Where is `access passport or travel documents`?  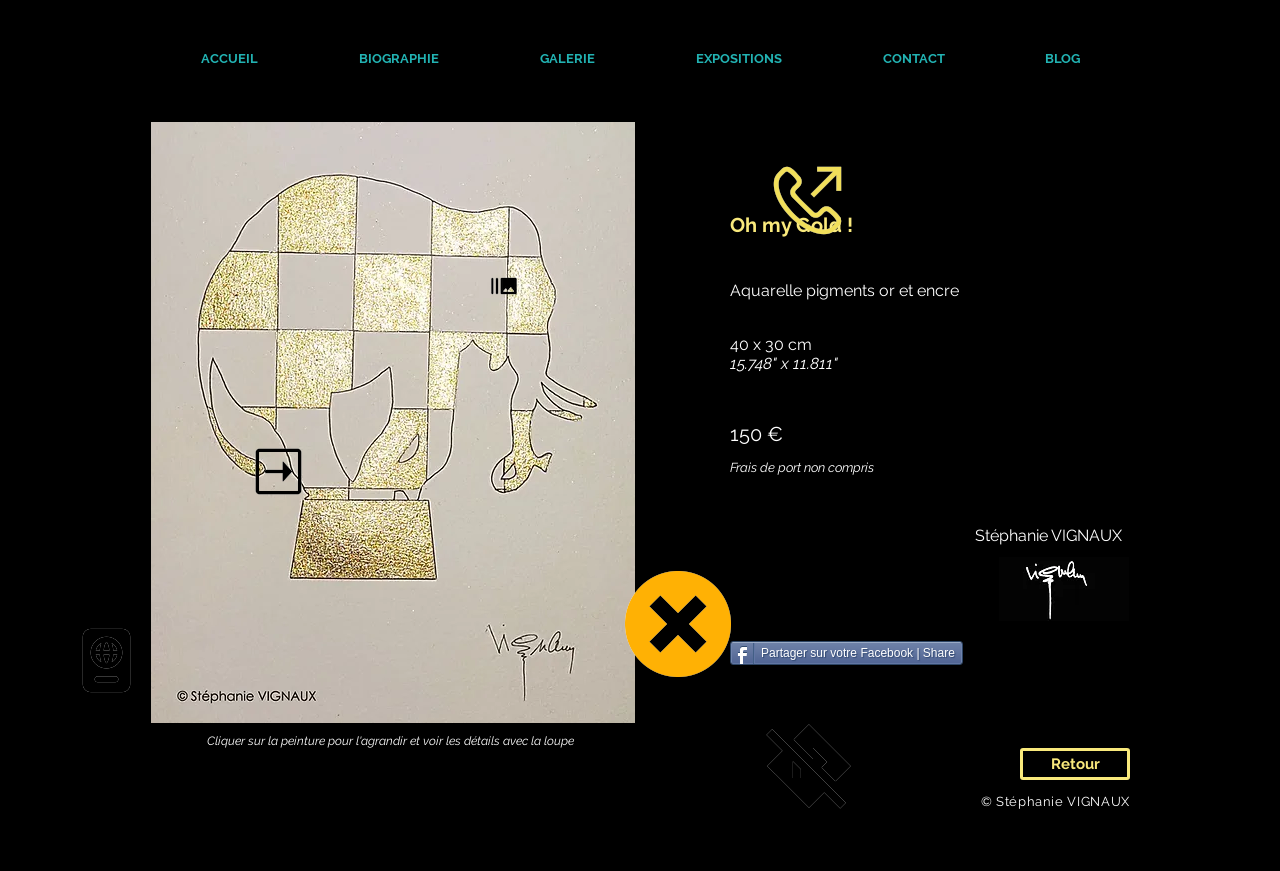
access passport or travel documents is located at coordinates (106, 660).